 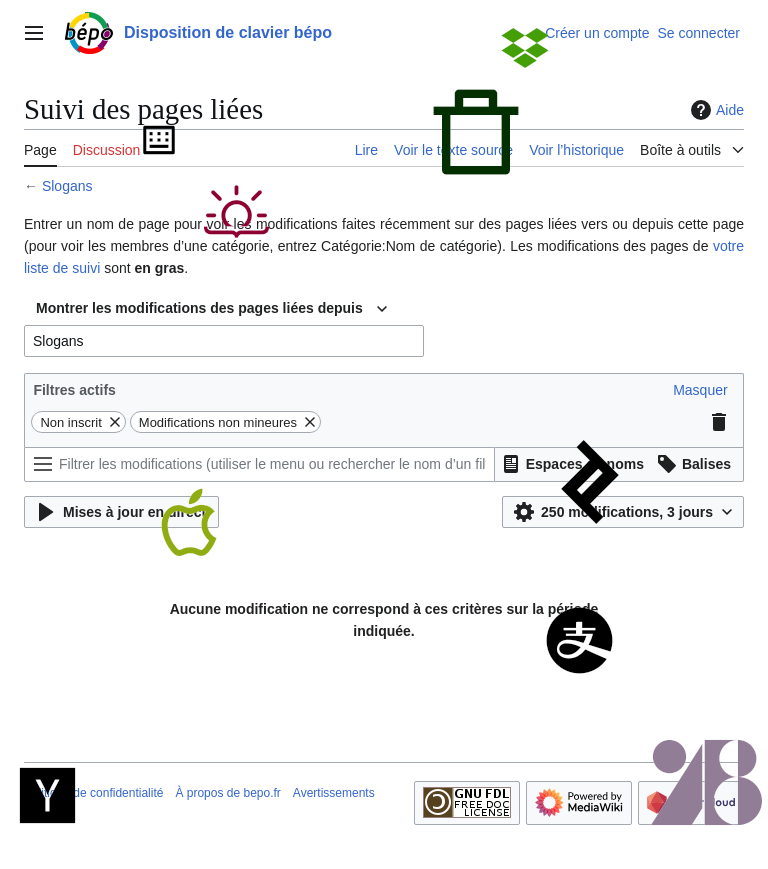 What do you see at coordinates (706, 782) in the screenshot?
I see `open Google Fonts website or service` at bounding box center [706, 782].